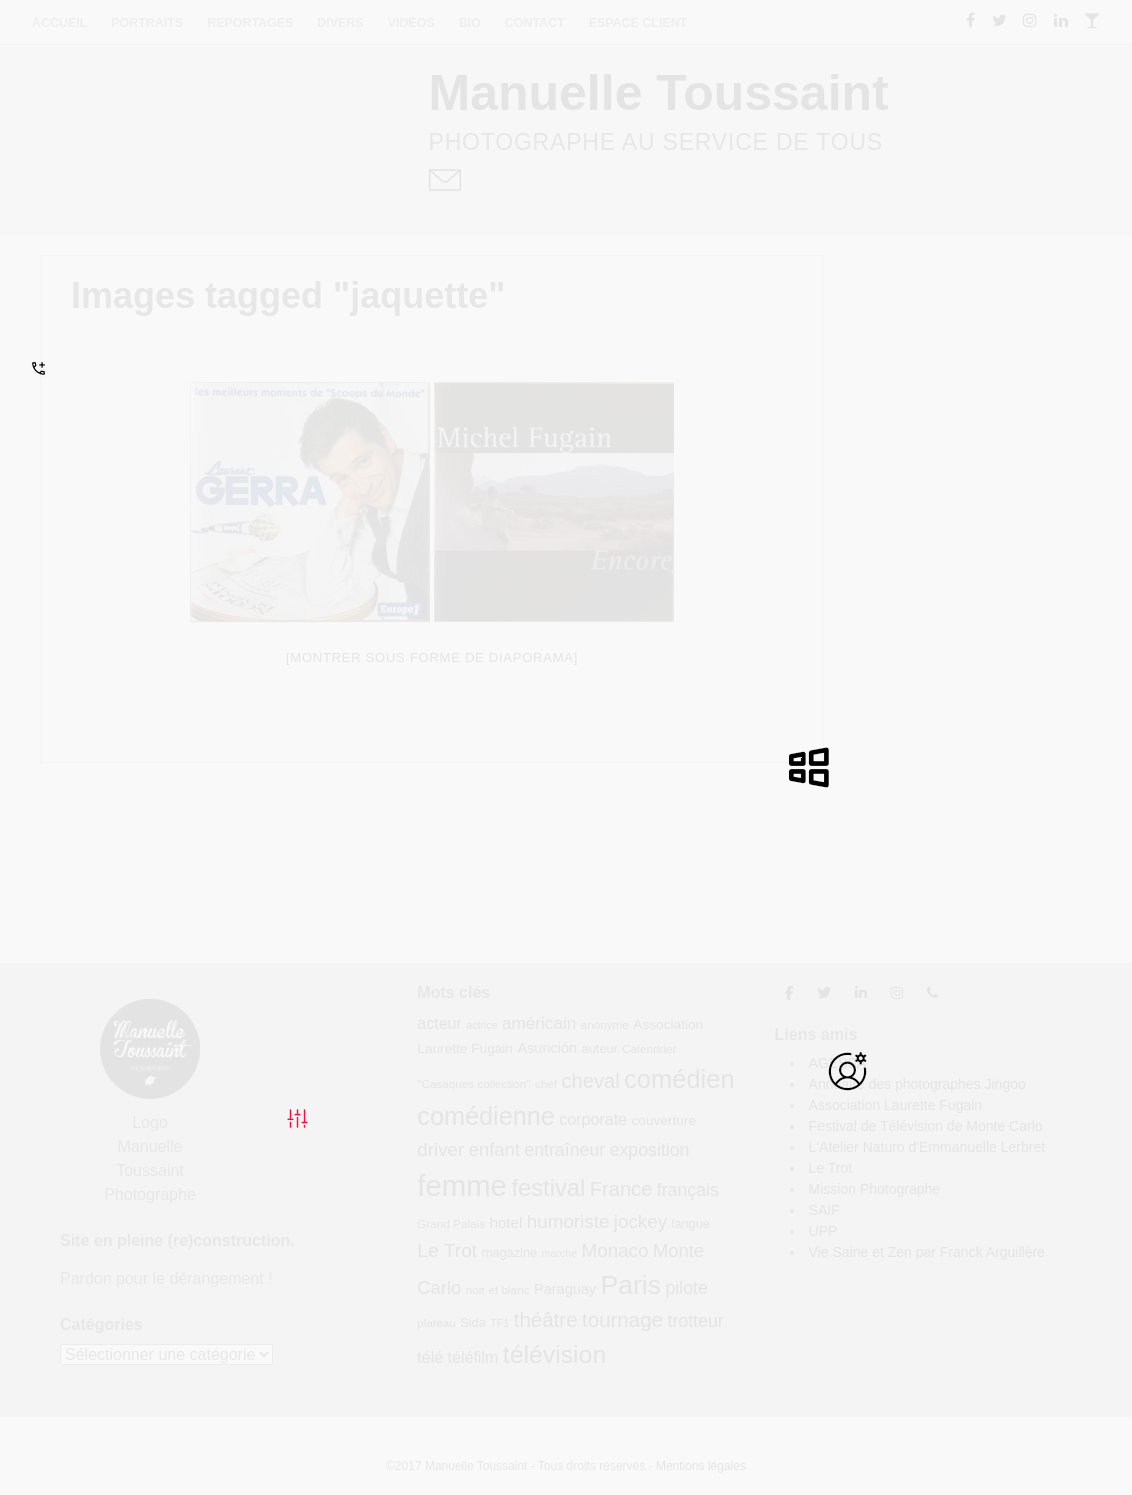  I want to click on access user profile settings, so click(847, 1071).